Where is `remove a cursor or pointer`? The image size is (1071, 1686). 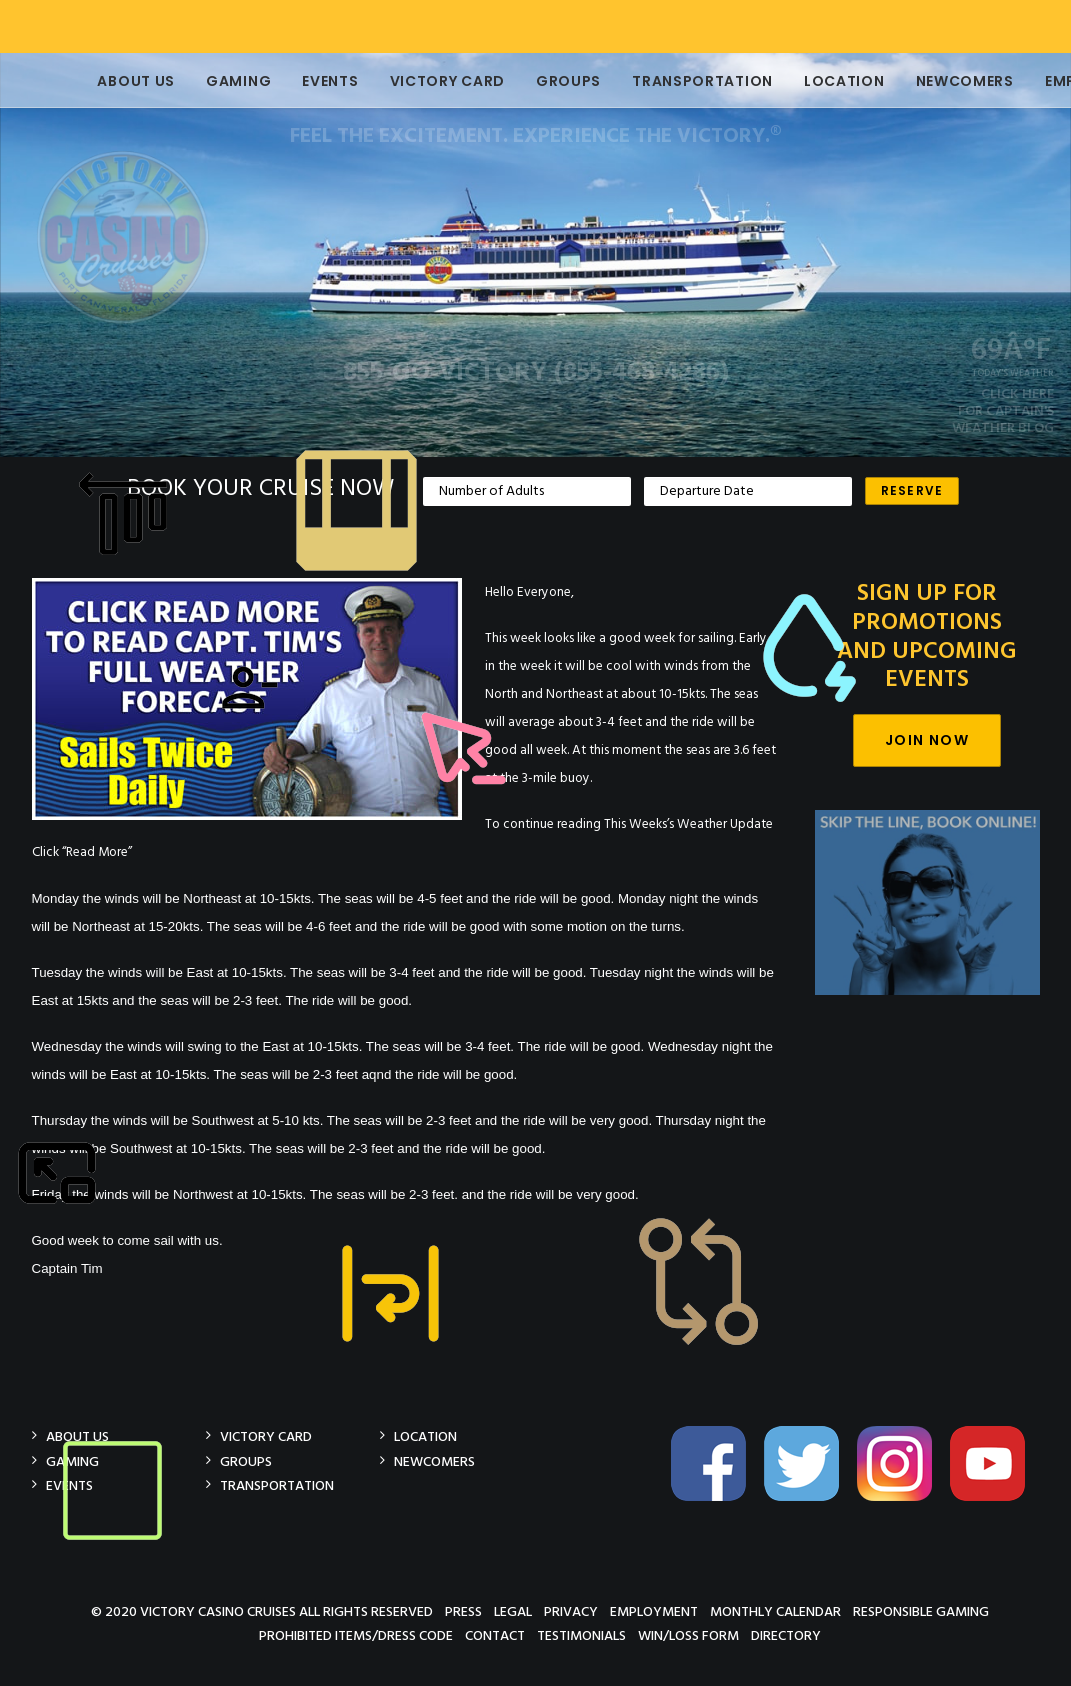
remove a cursor or pointer is located at coordinates (459, 750).